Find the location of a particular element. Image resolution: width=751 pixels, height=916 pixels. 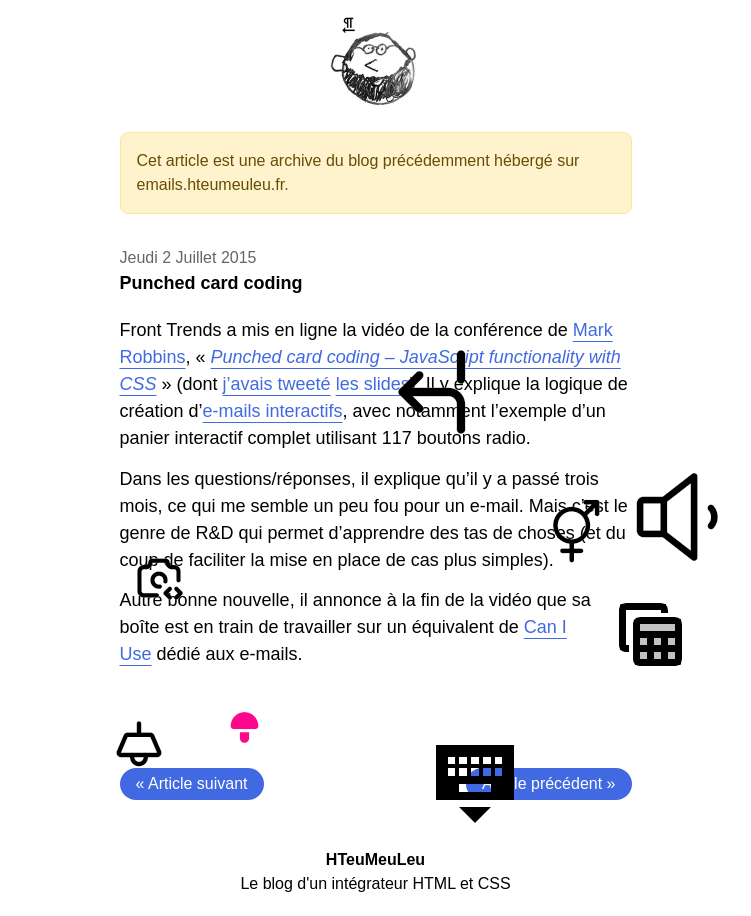

take the next left turn is located at coordinates (436, 392).